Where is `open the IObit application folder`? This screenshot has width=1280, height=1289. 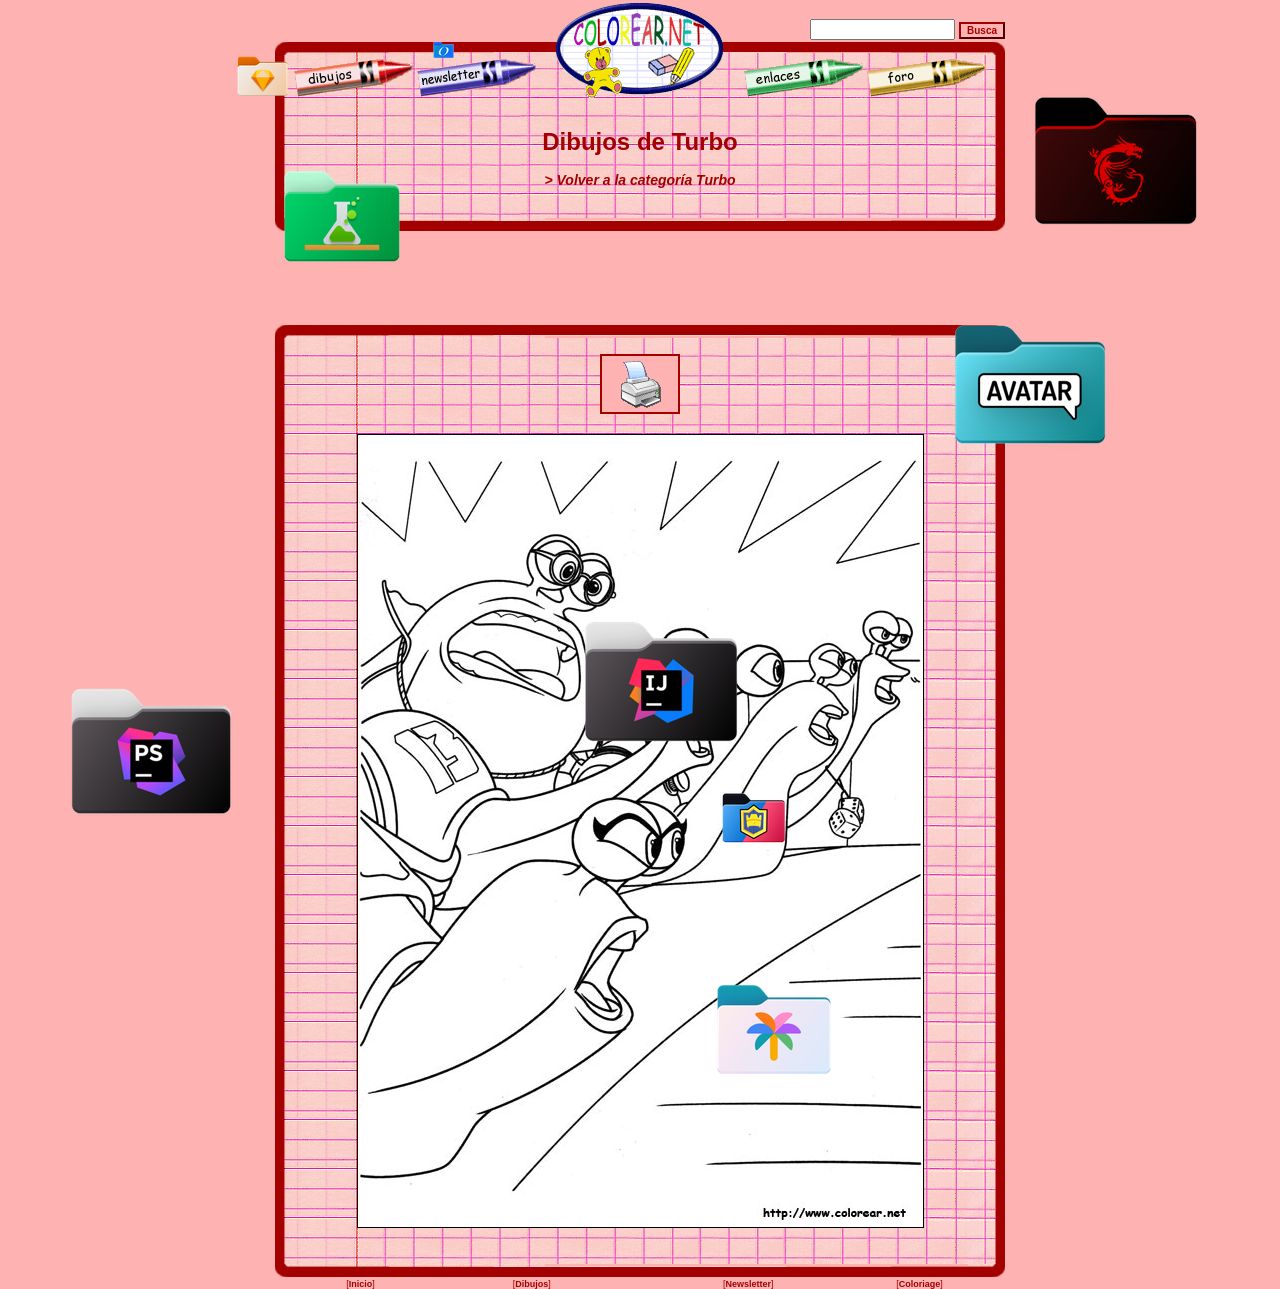
open the IObit application folder is located at coordinates (443, 50).